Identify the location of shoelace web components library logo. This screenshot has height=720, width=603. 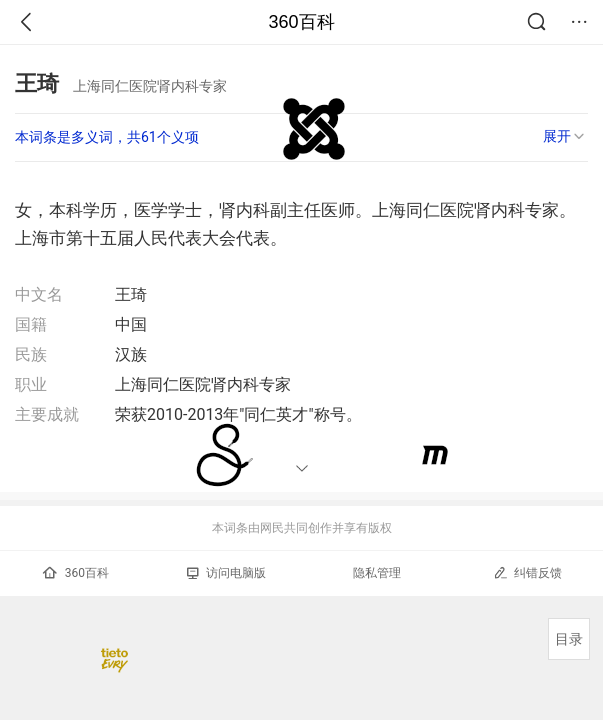
(224, 455).